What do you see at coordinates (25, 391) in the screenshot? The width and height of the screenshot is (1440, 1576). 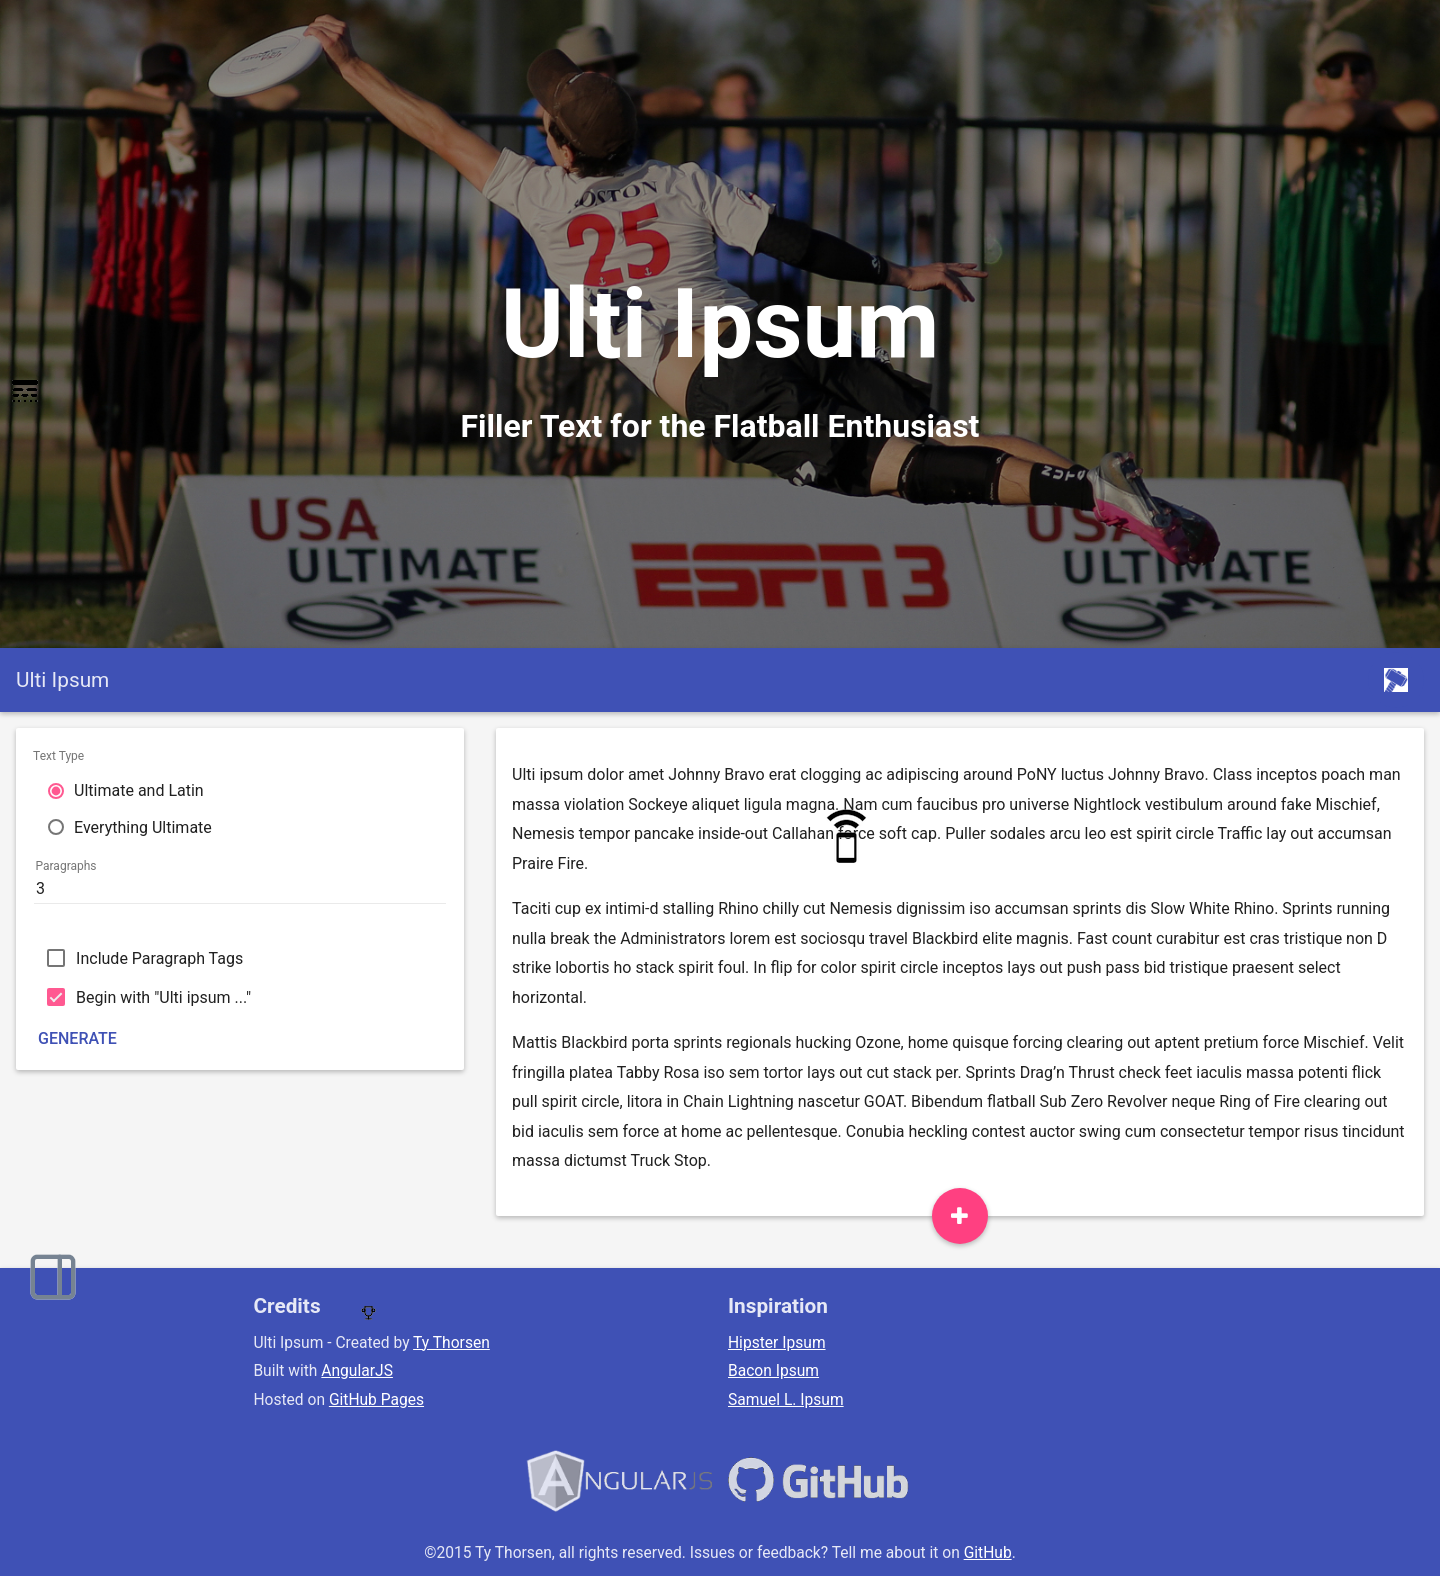 I see `adjust text line spacing or density` at bounding box center [25, 391].